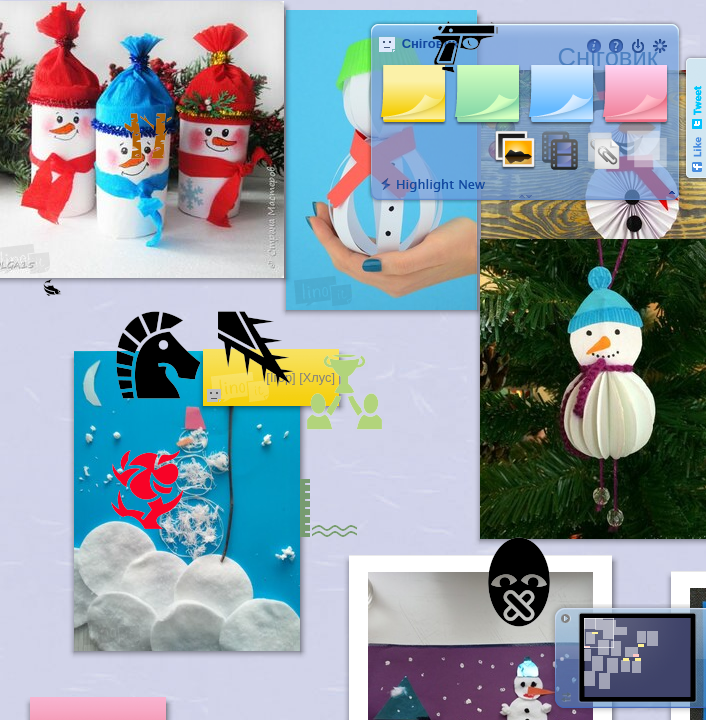  I want to click on indicates a cursed or corrupted plant item, so click(149, 489).